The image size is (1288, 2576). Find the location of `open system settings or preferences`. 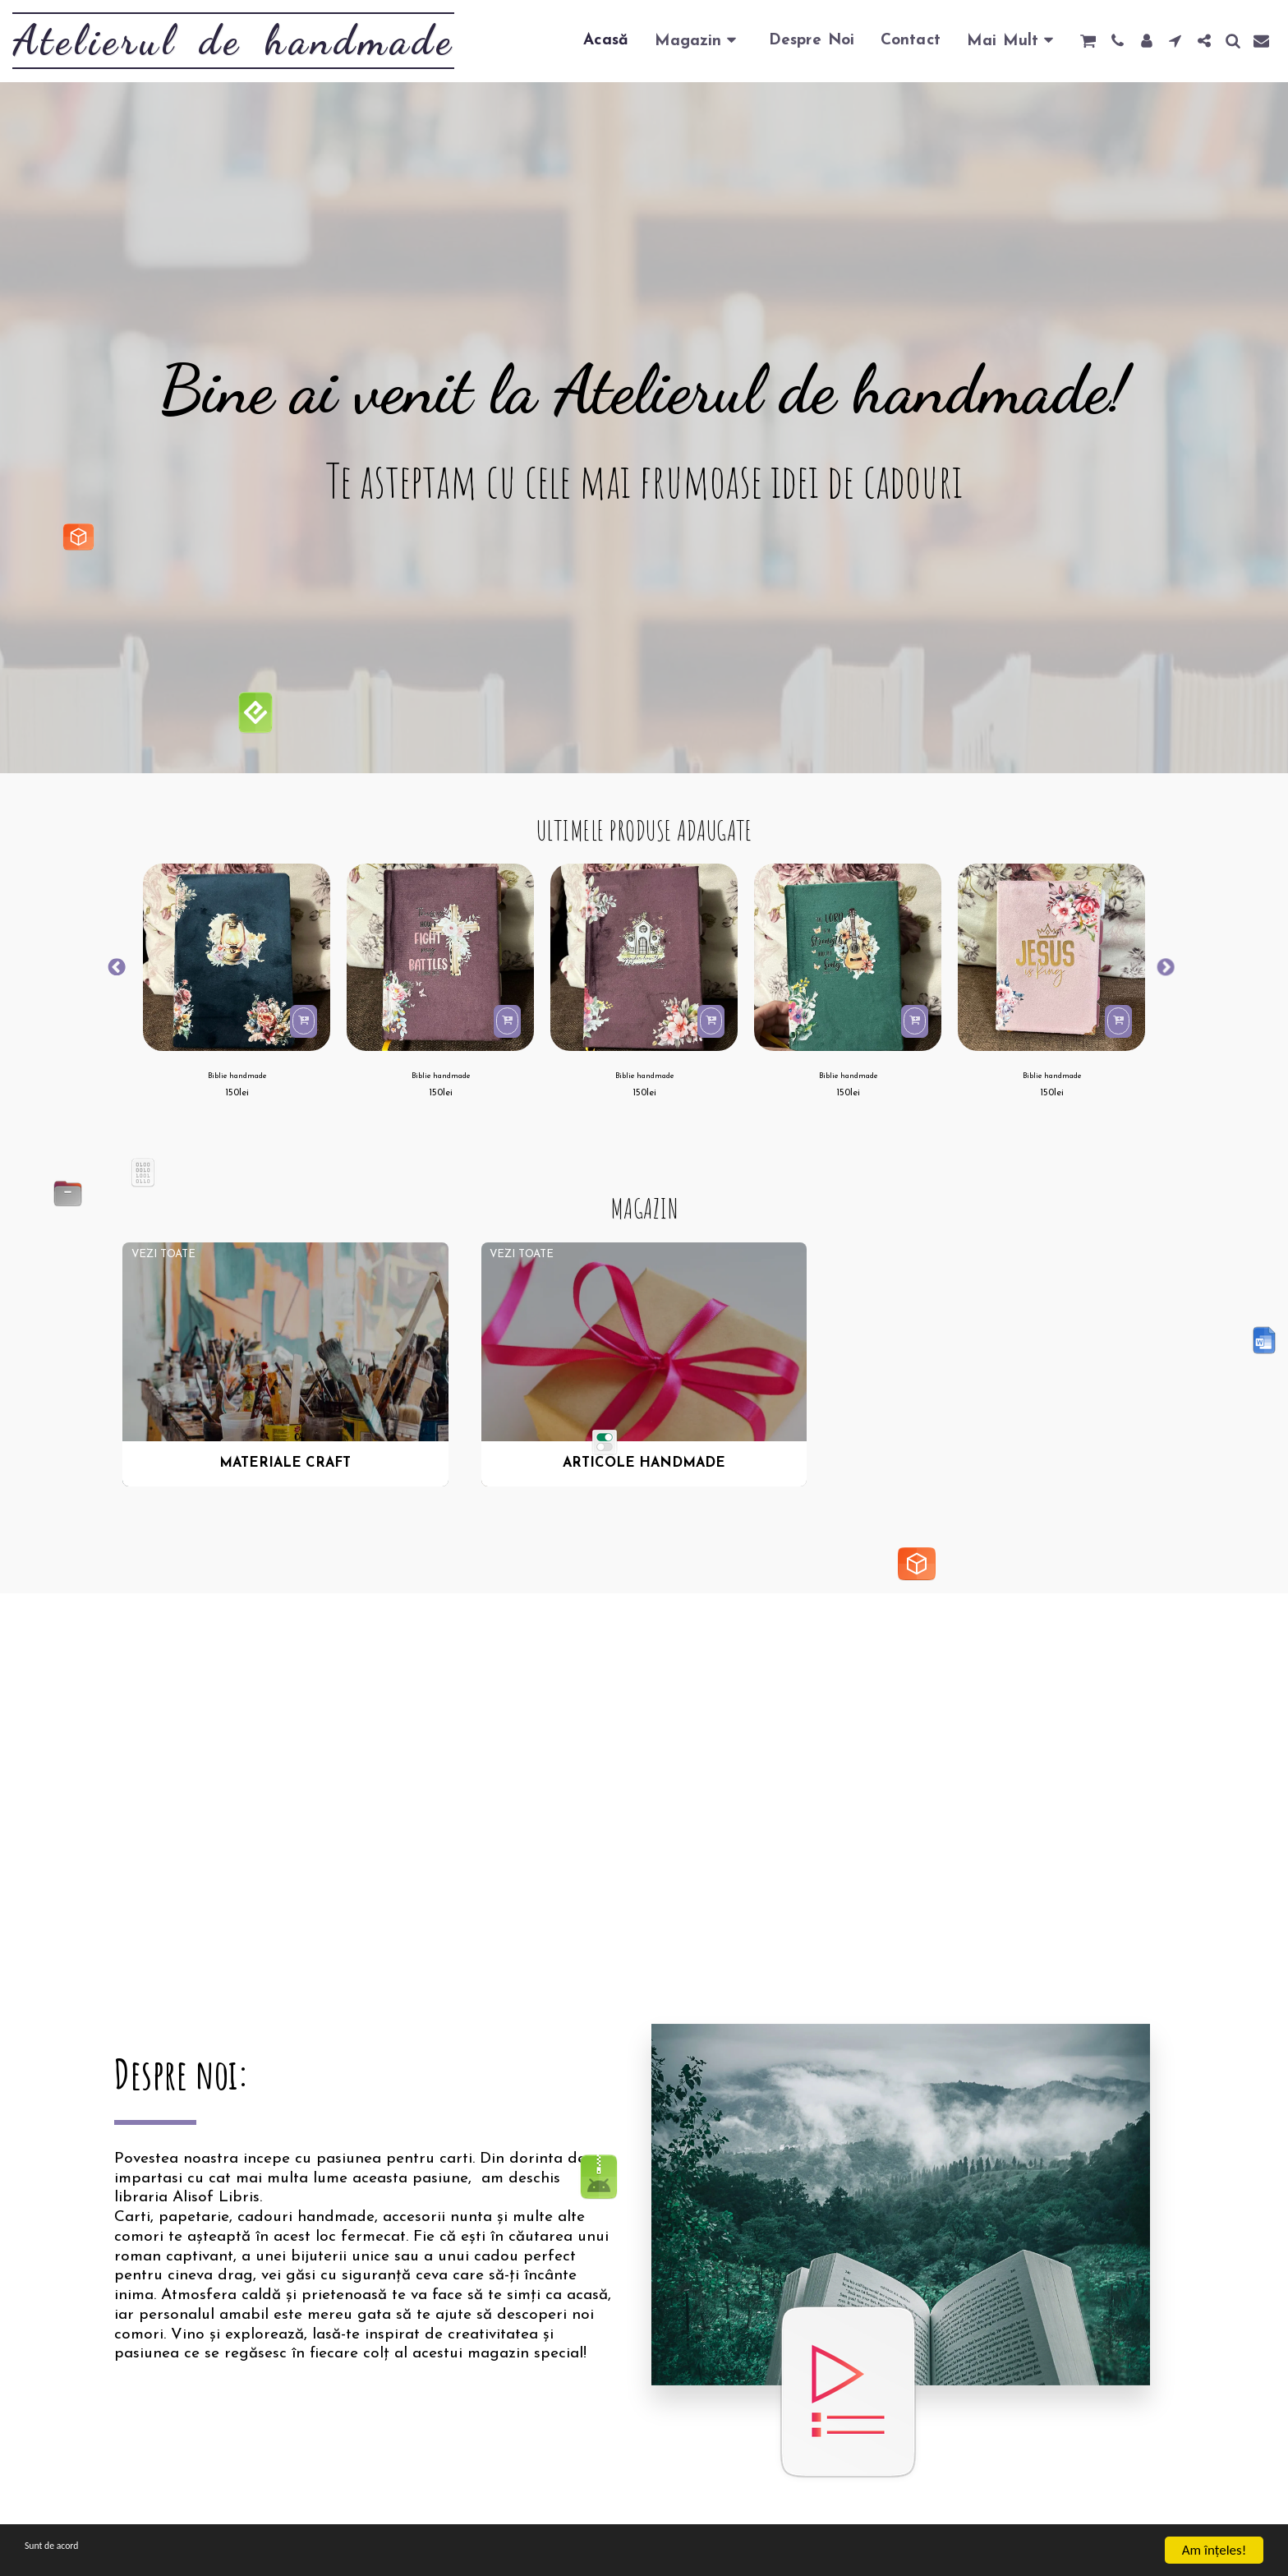

open system settings or preferences is located at coordinates (605, 1442).